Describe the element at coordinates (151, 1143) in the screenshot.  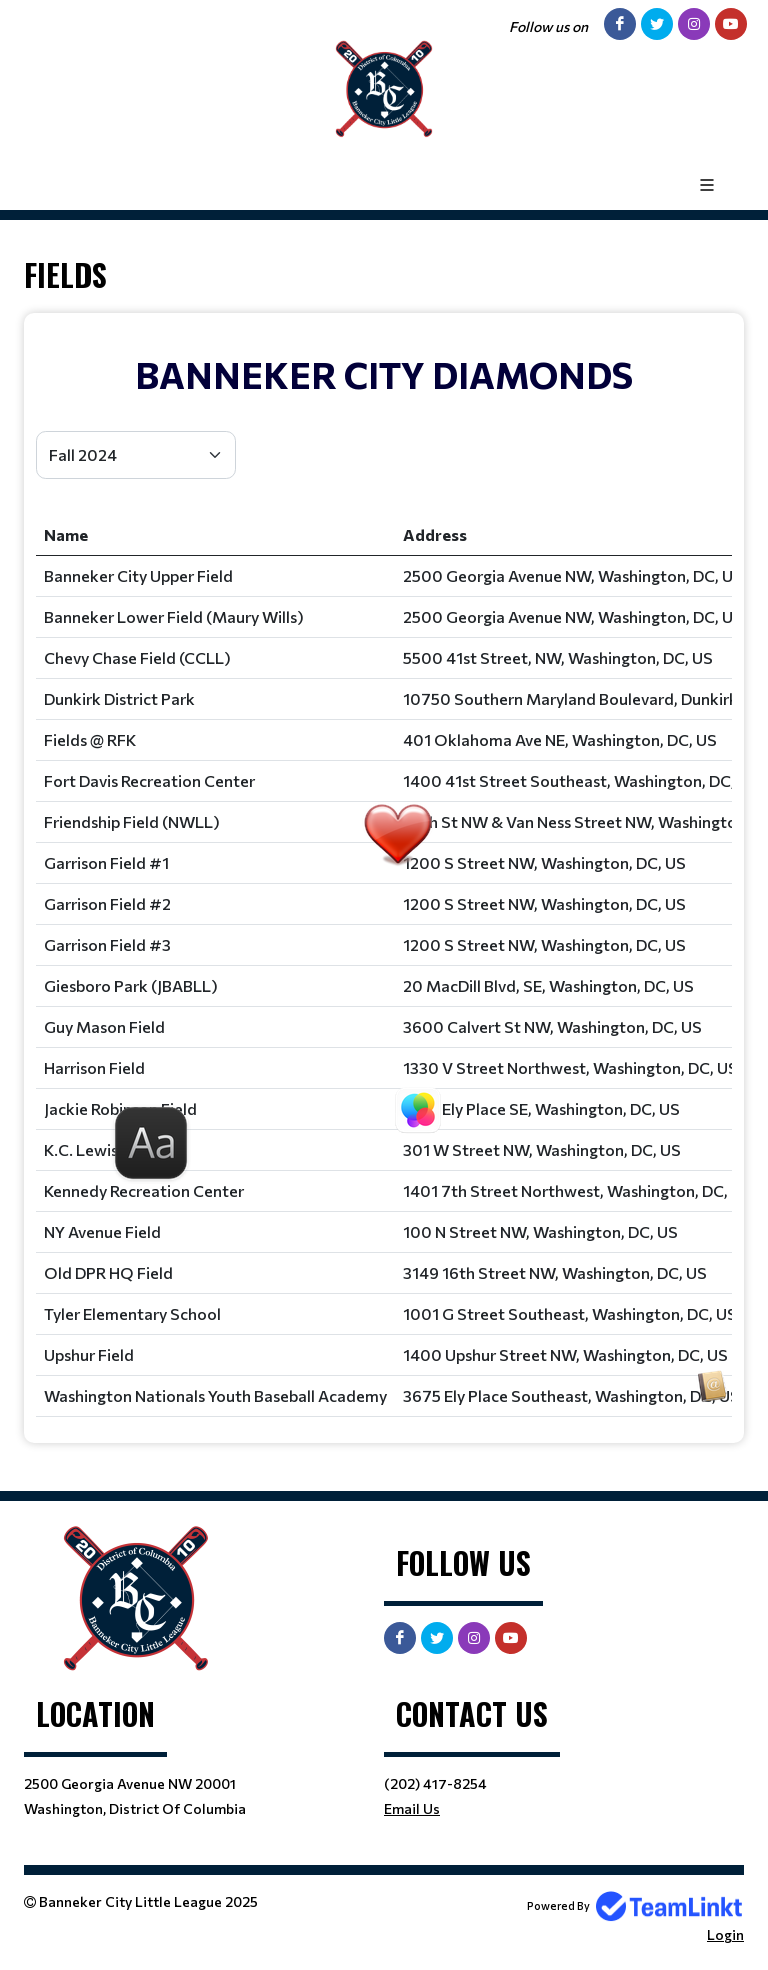
I see `open font management settings` at that location.